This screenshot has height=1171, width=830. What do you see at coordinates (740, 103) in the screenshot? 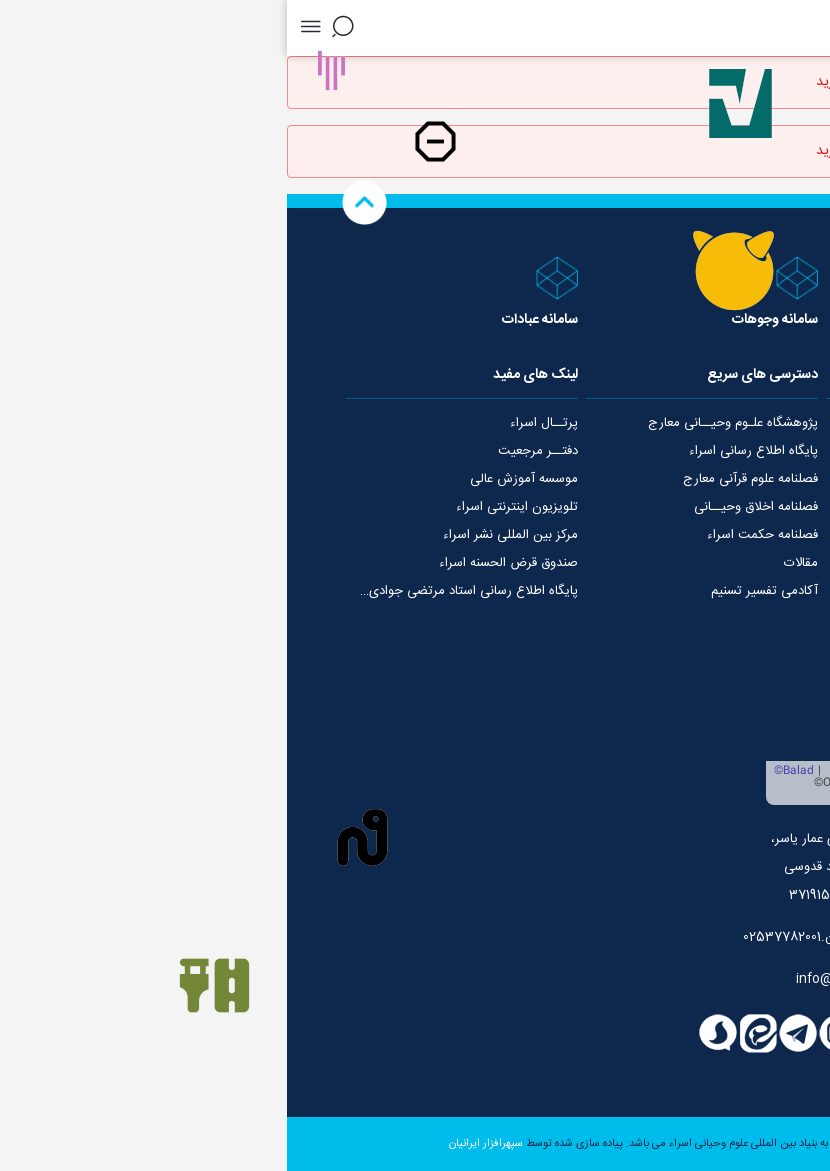
I see `vBulletin forum software logo` at bounding box center [740, 103].